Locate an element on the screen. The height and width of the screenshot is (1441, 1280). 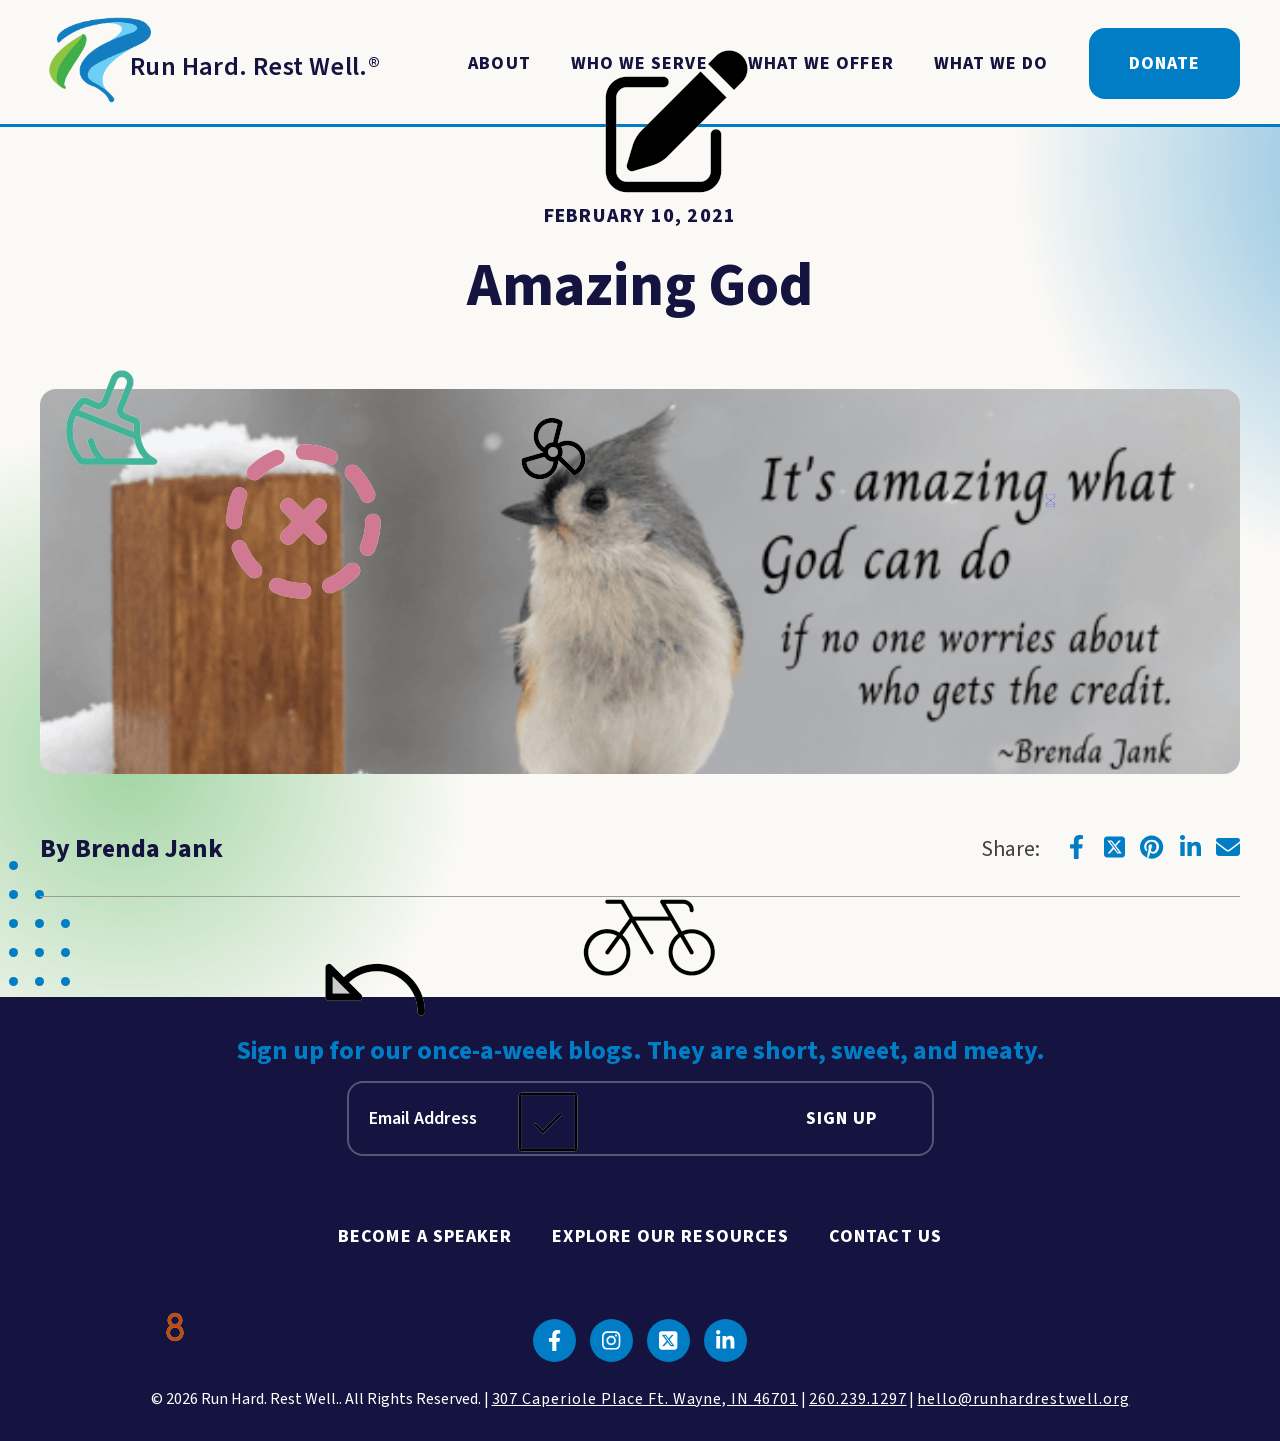
indicates the number eight in a list or sequence is located at coordinates (175, 1327).